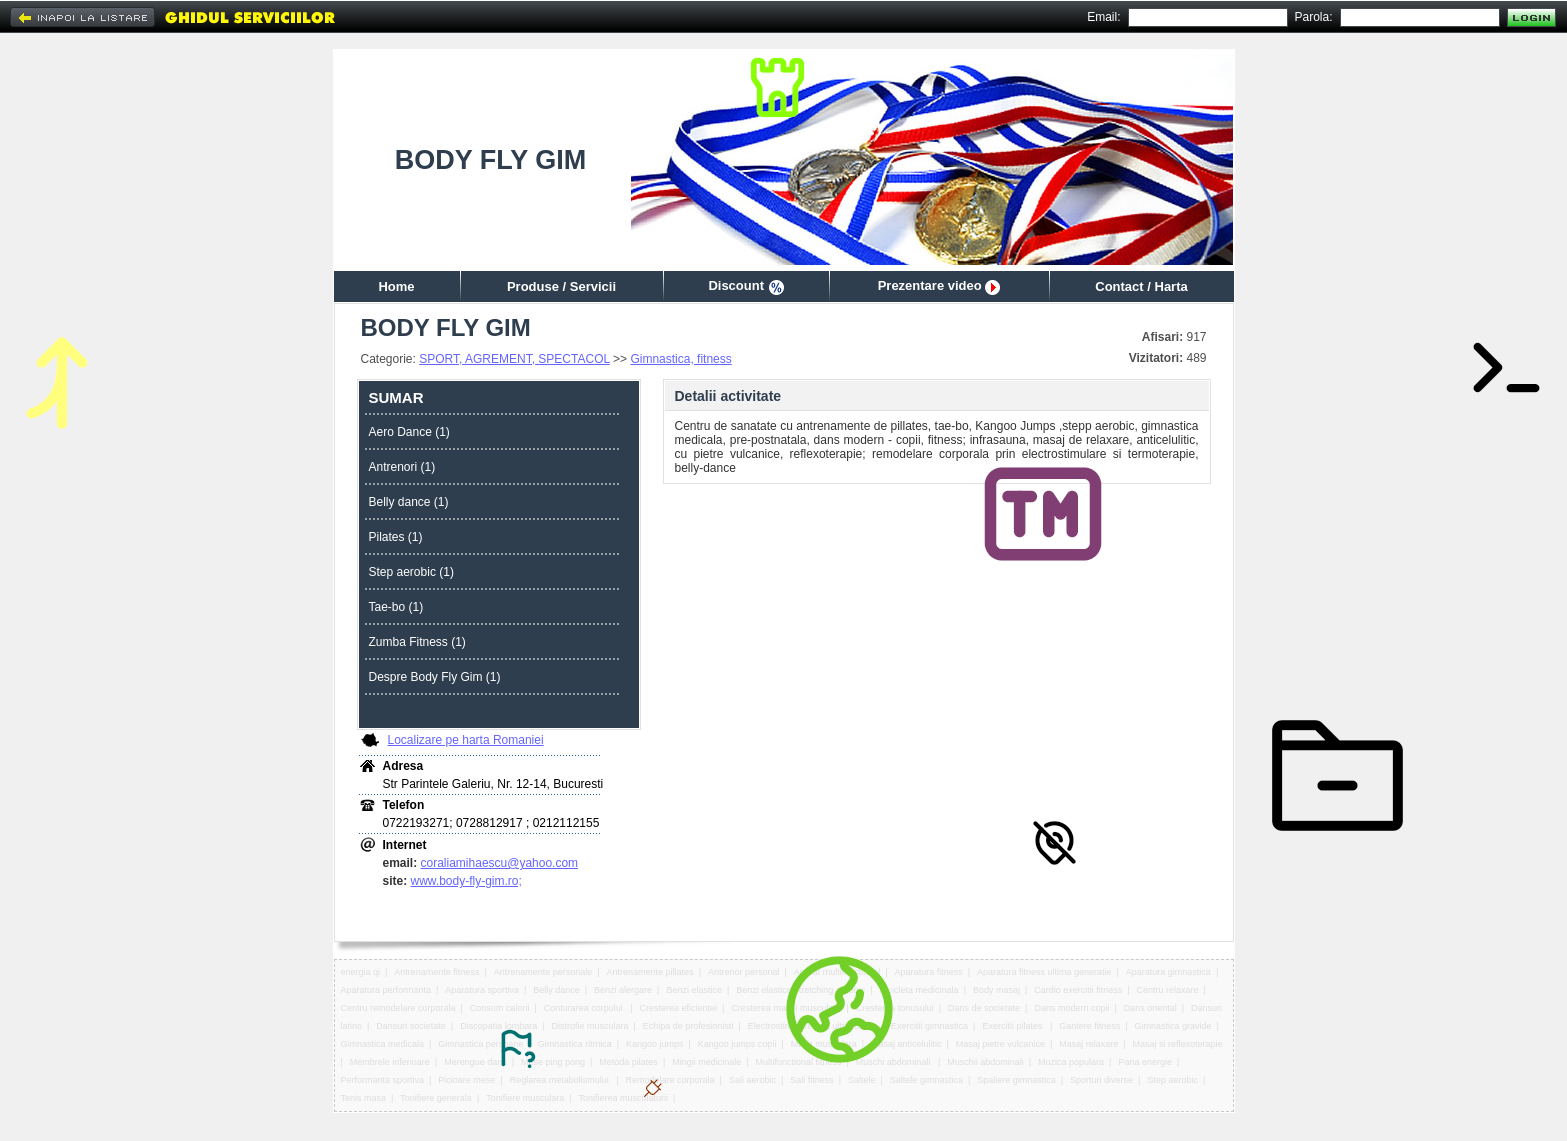 The image size is (1567, 1141). Describe the element at coordinates (1043, 514) in the screenshot. I see `indicates trademarked content or branding` at that location.